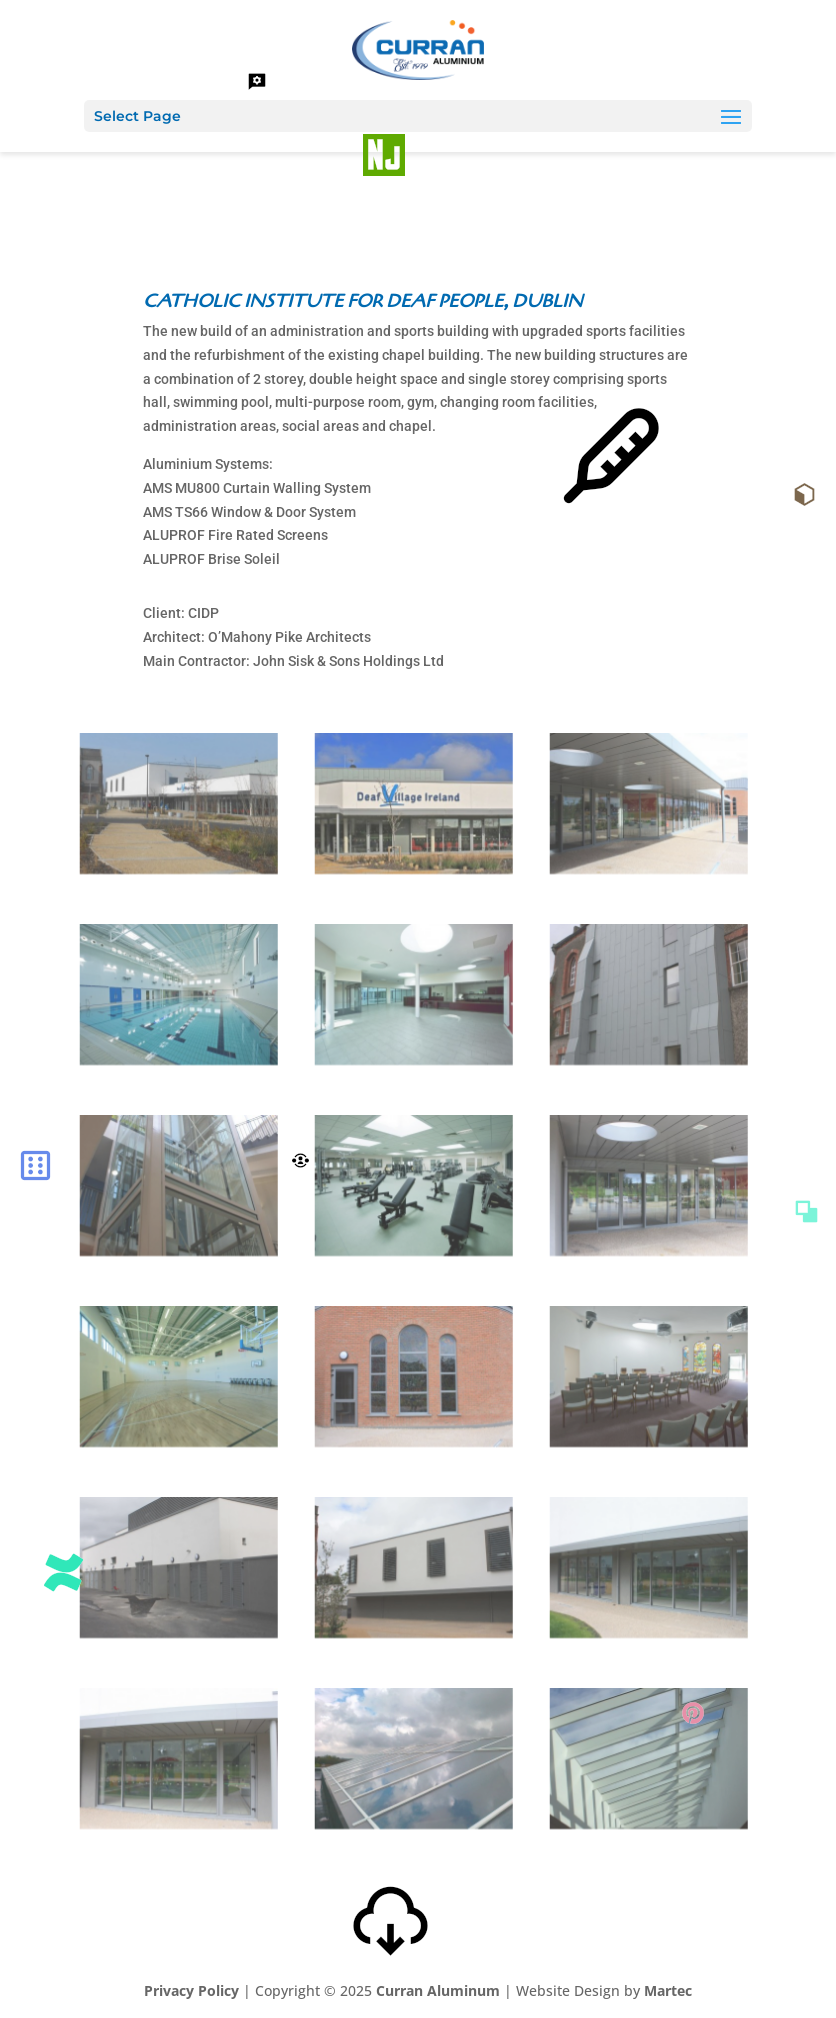 The image size is (836, 2018). I want to click on download file from cloud storage, so click(390, 1920).